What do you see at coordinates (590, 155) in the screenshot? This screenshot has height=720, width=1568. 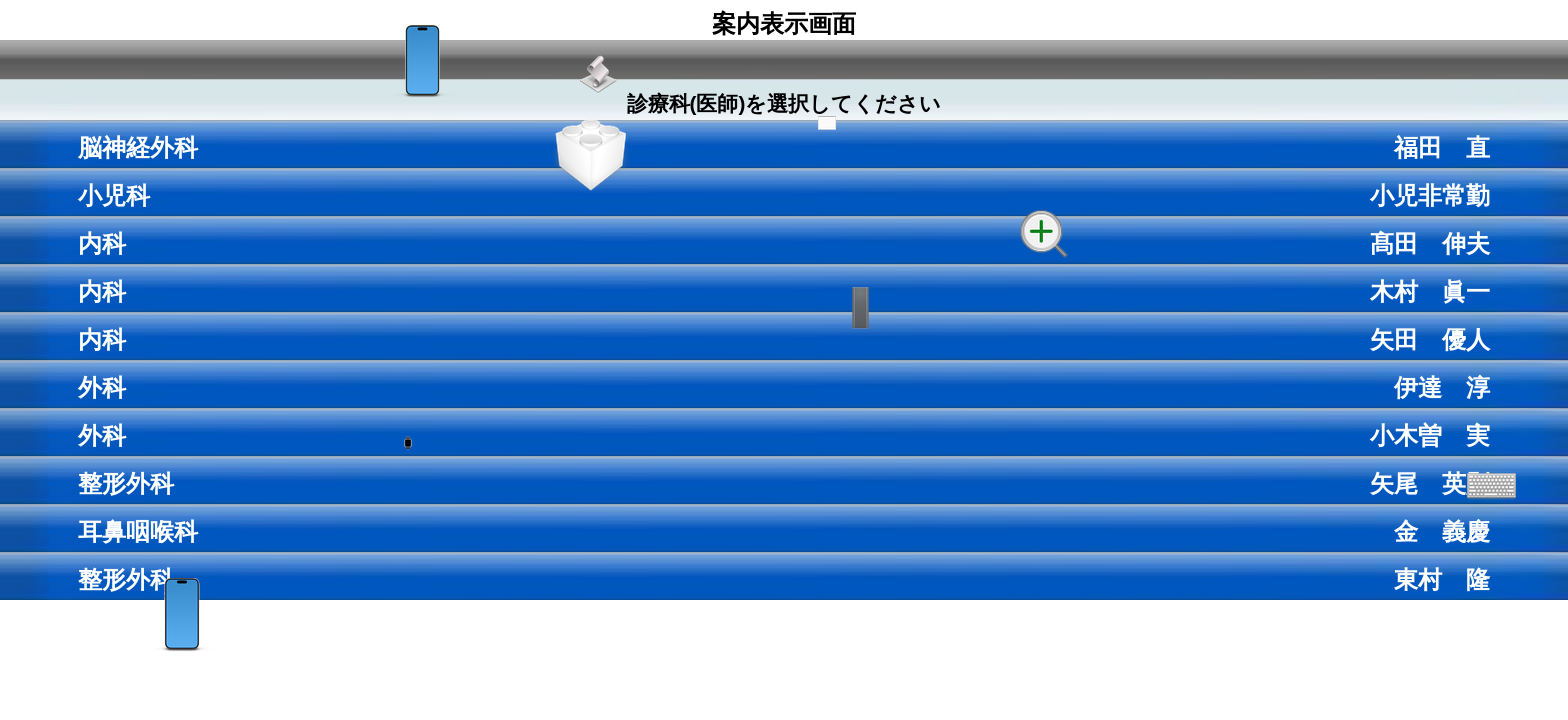 I see `kernel extension file for macOS system` at bounding box center [590, 155].